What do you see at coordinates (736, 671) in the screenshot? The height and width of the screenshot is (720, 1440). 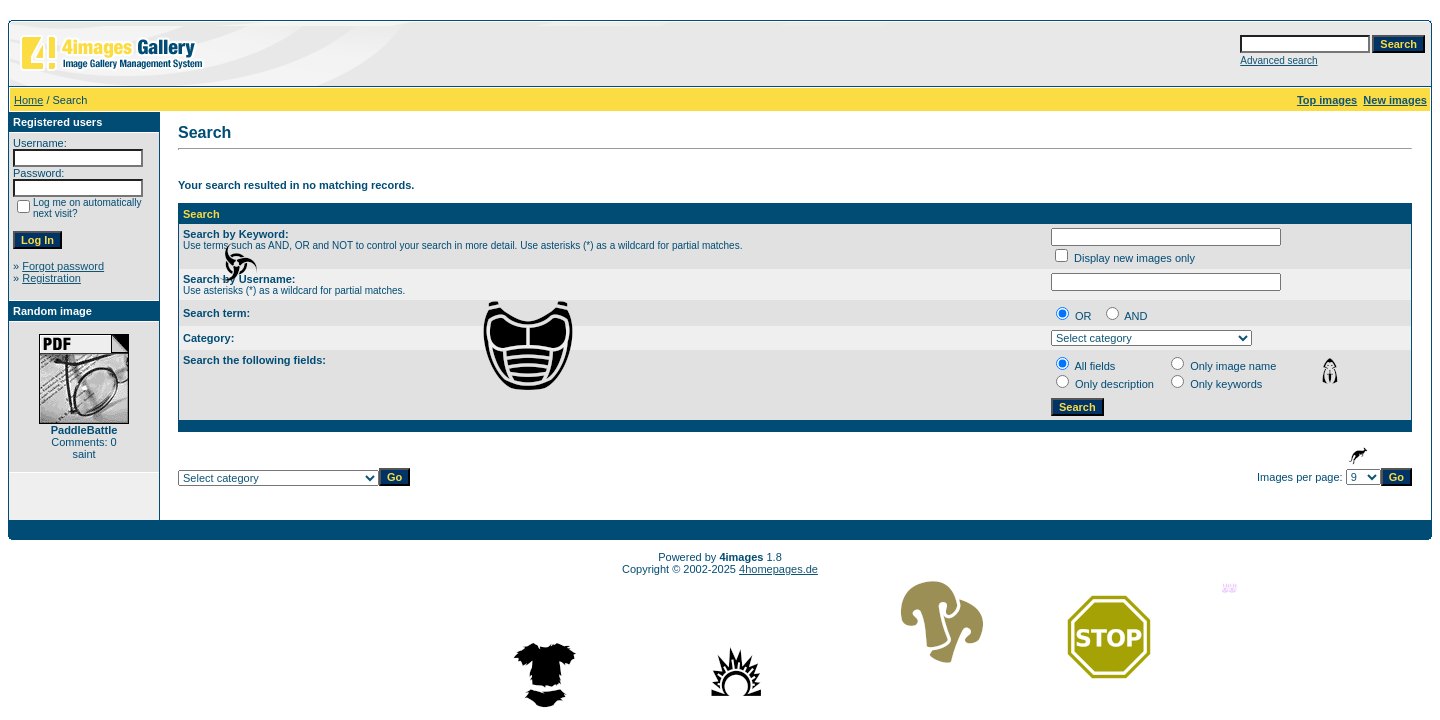 I see `indicates final form or ultimate upgrade in a game` at bounding box center [736, 671].